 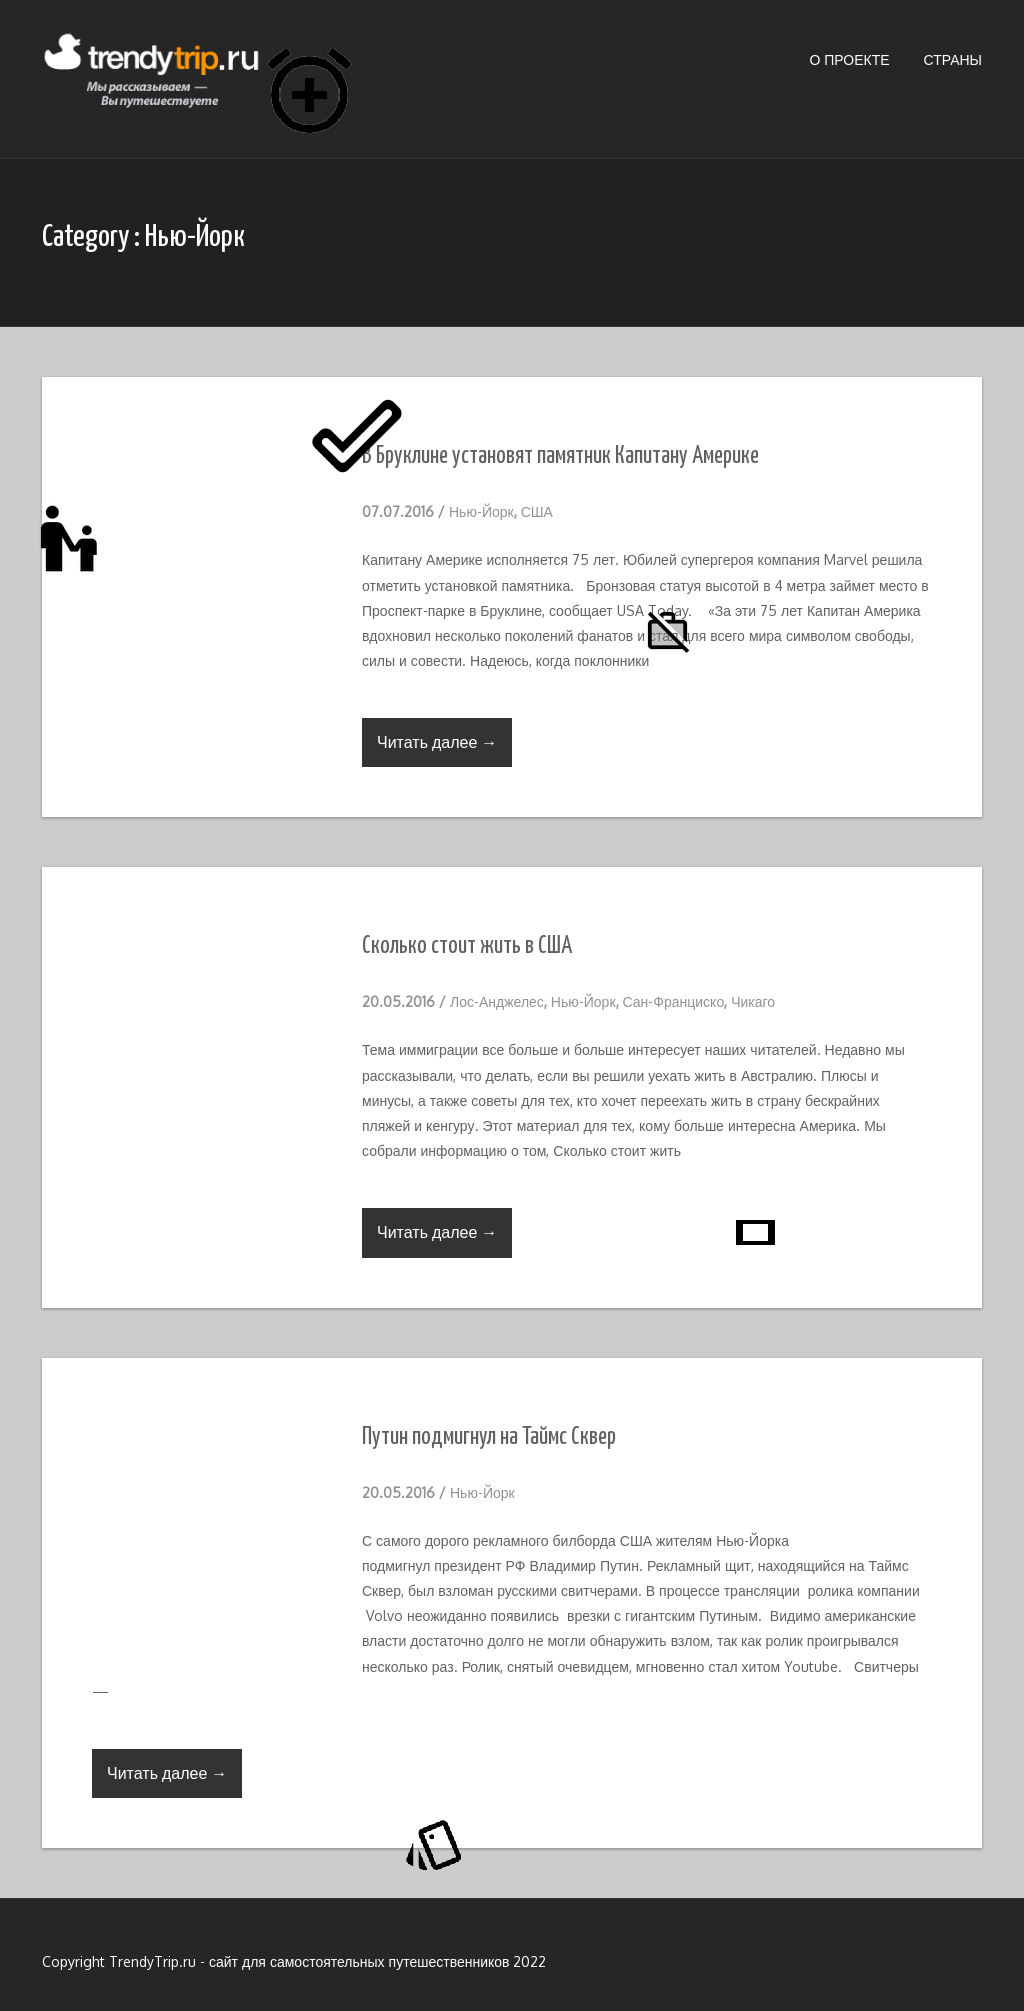 I want to click on add a new alarm, so click(x=309, y=90).